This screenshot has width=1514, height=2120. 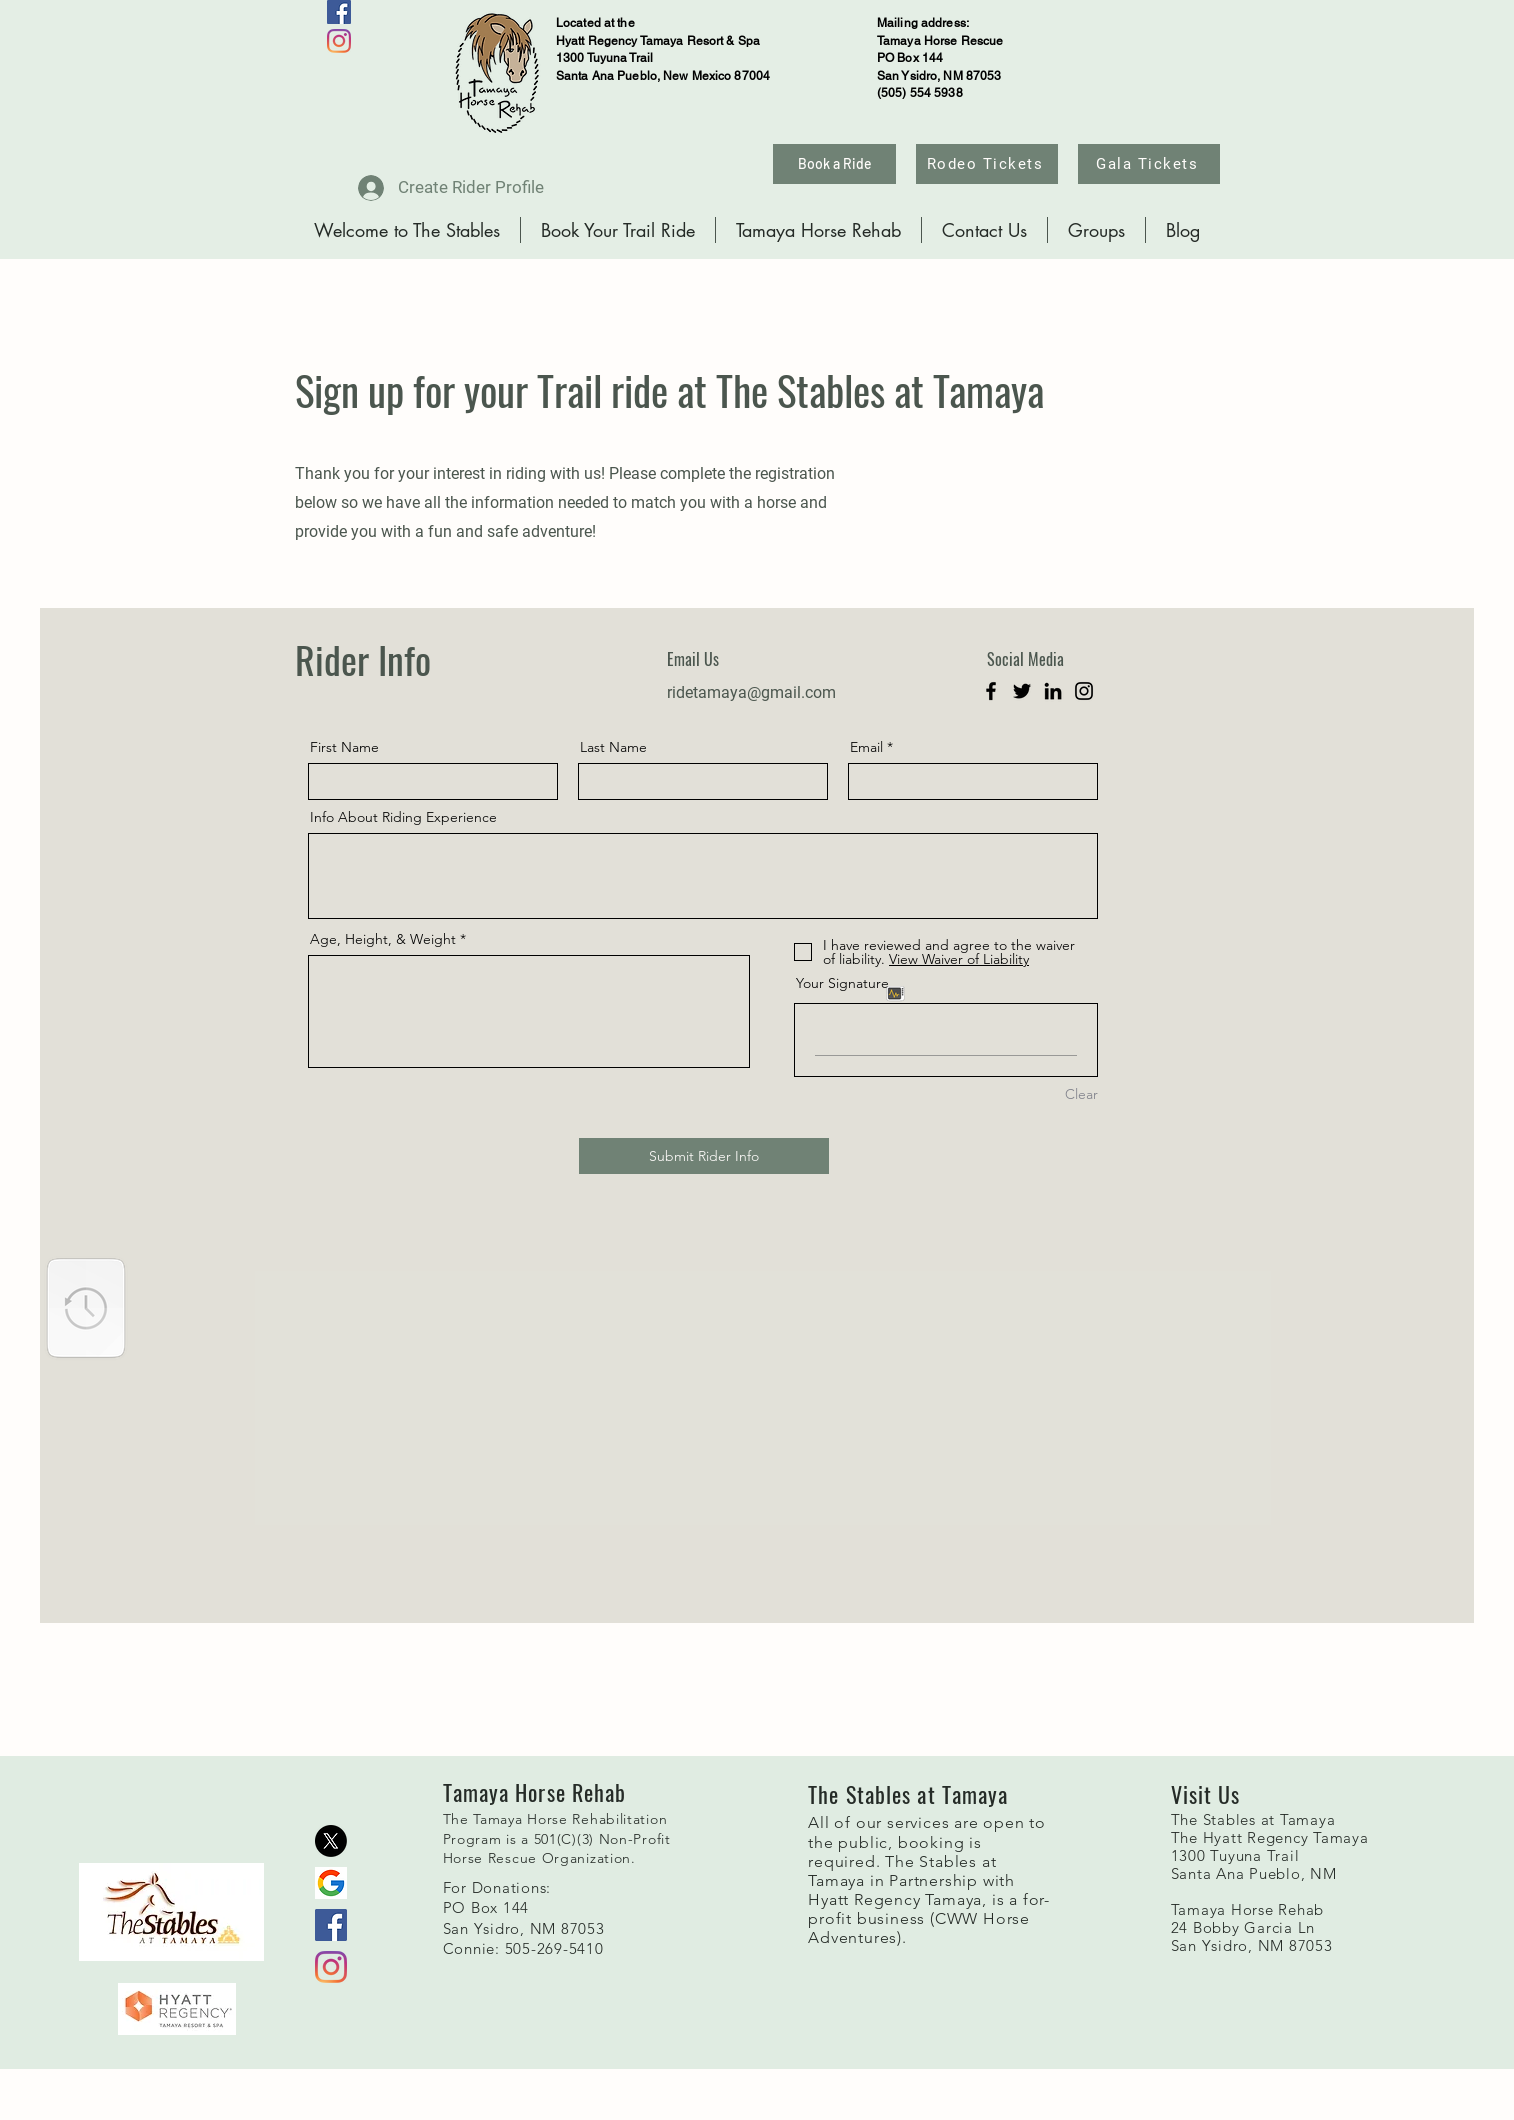 I want to click on open htop system monitor application, so click(x=895, y=993).